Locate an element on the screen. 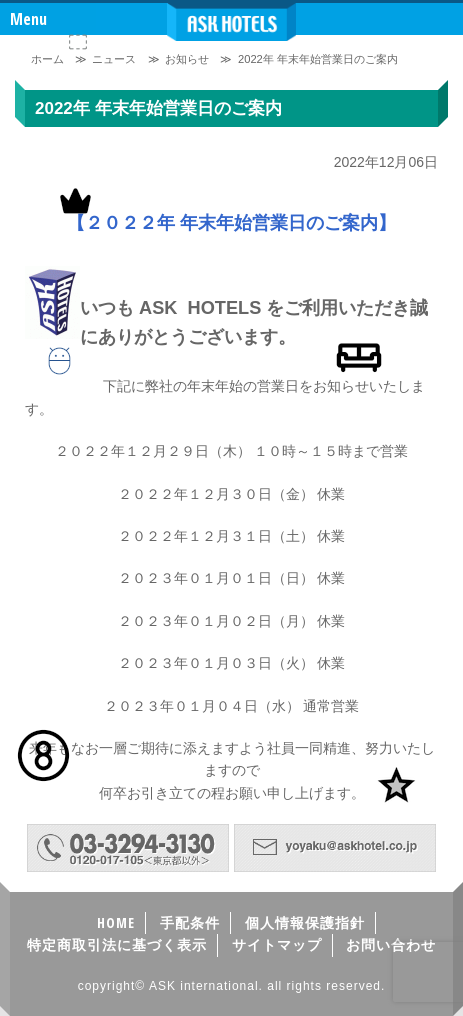 The width and height of the screenshot is (463, 1016). indicates step 8 in a multi-step process is located at coordinates (43, 755).